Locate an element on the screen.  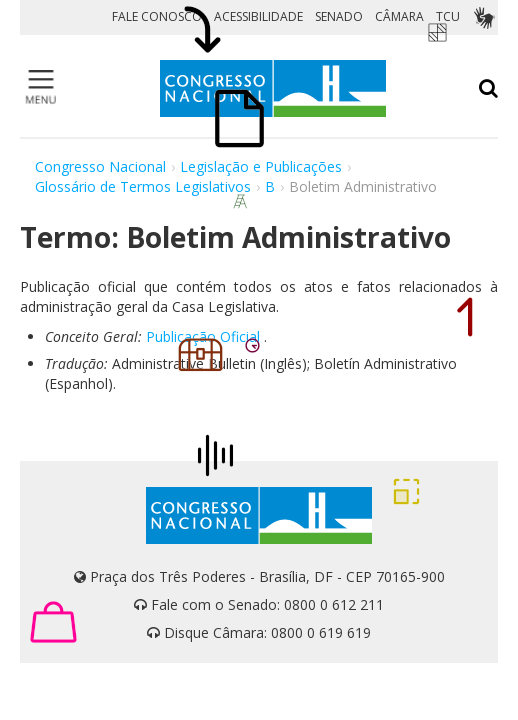
redirect or forward content downward is located at coordinates (202, 29).